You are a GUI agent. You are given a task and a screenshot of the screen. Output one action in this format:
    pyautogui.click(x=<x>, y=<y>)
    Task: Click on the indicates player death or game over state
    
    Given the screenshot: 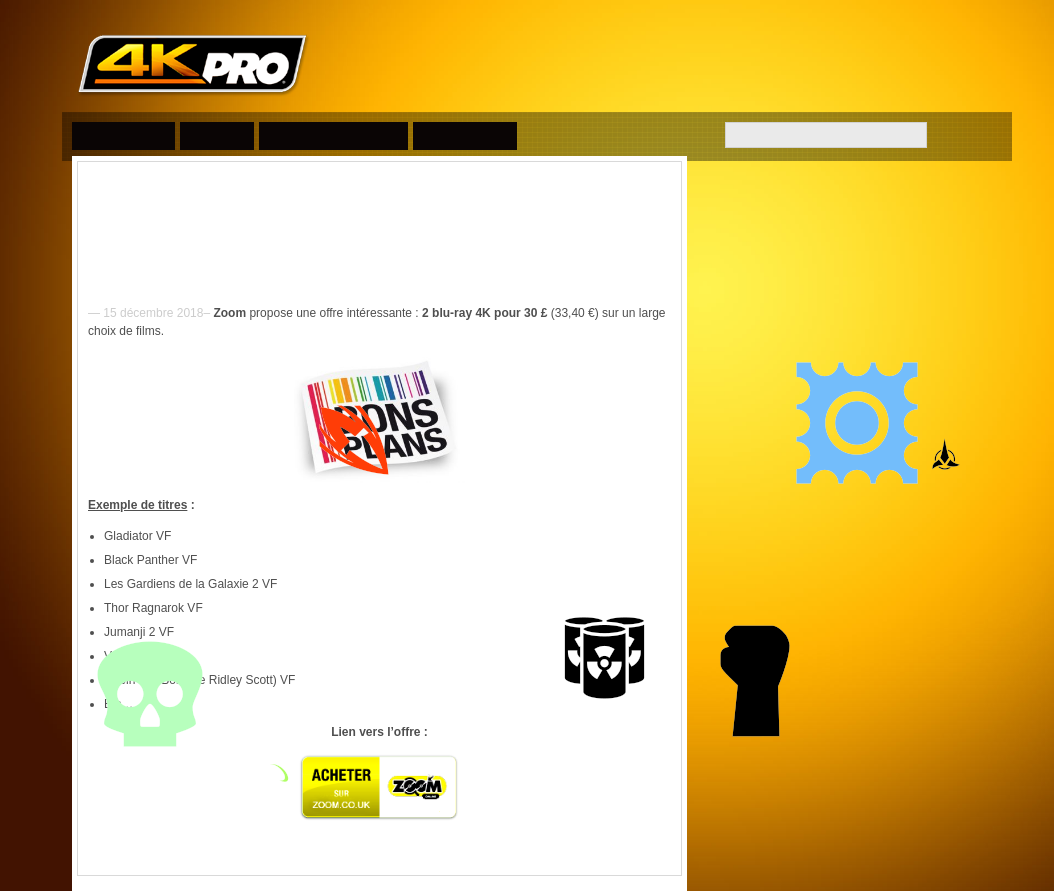 What is the action you would take?
    pyautogui.click(x=150, y=694)
    